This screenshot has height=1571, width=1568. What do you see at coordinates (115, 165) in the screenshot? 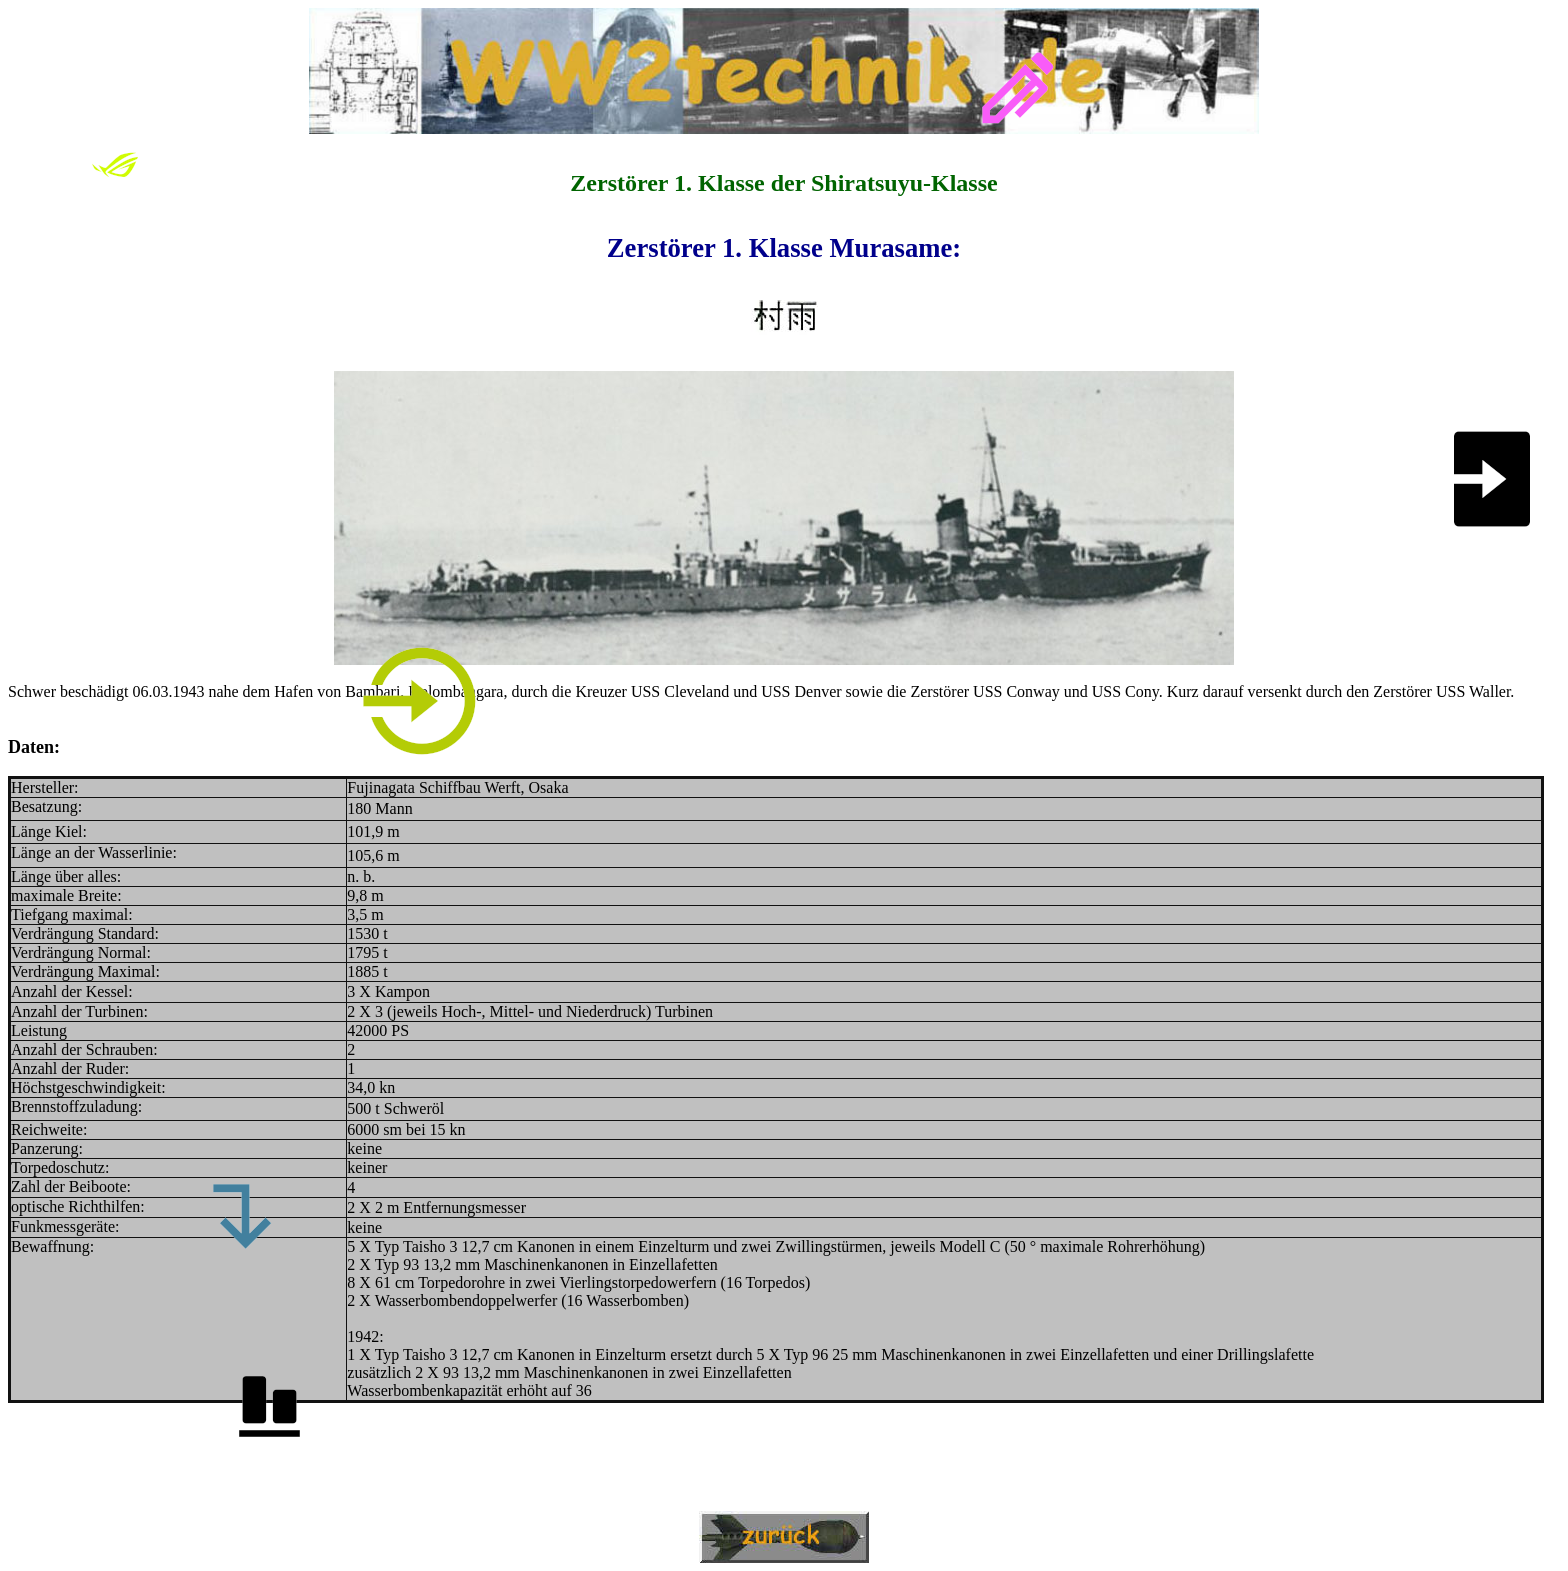
I see `republic of gamers (ROG) brand logo` at bounding box center [115, 165].